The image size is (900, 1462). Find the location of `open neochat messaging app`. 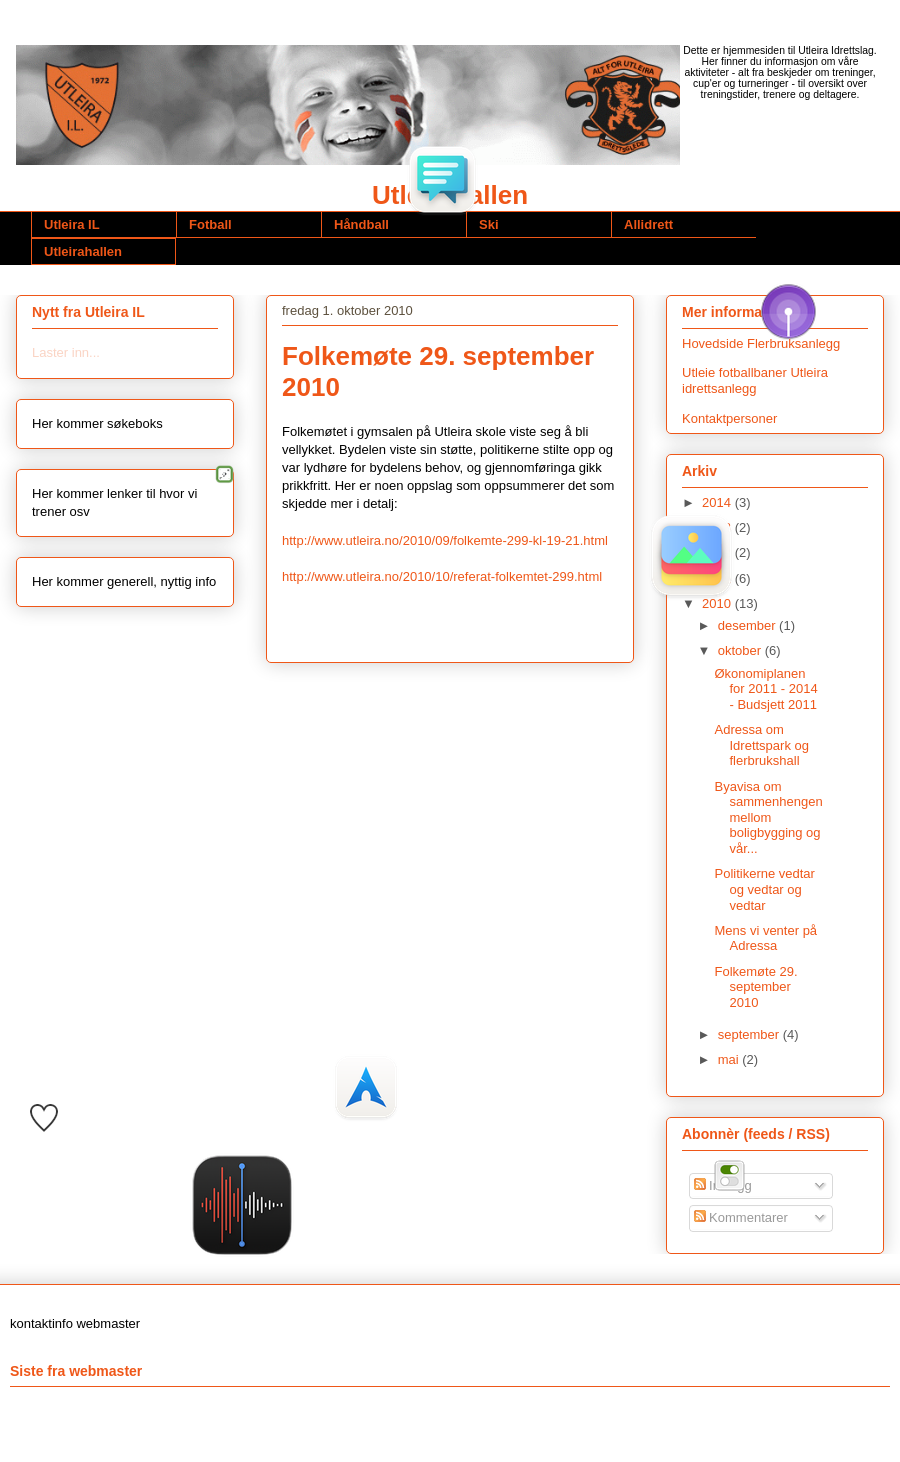

open neochat messaging app is located at coordinates (442, 179).